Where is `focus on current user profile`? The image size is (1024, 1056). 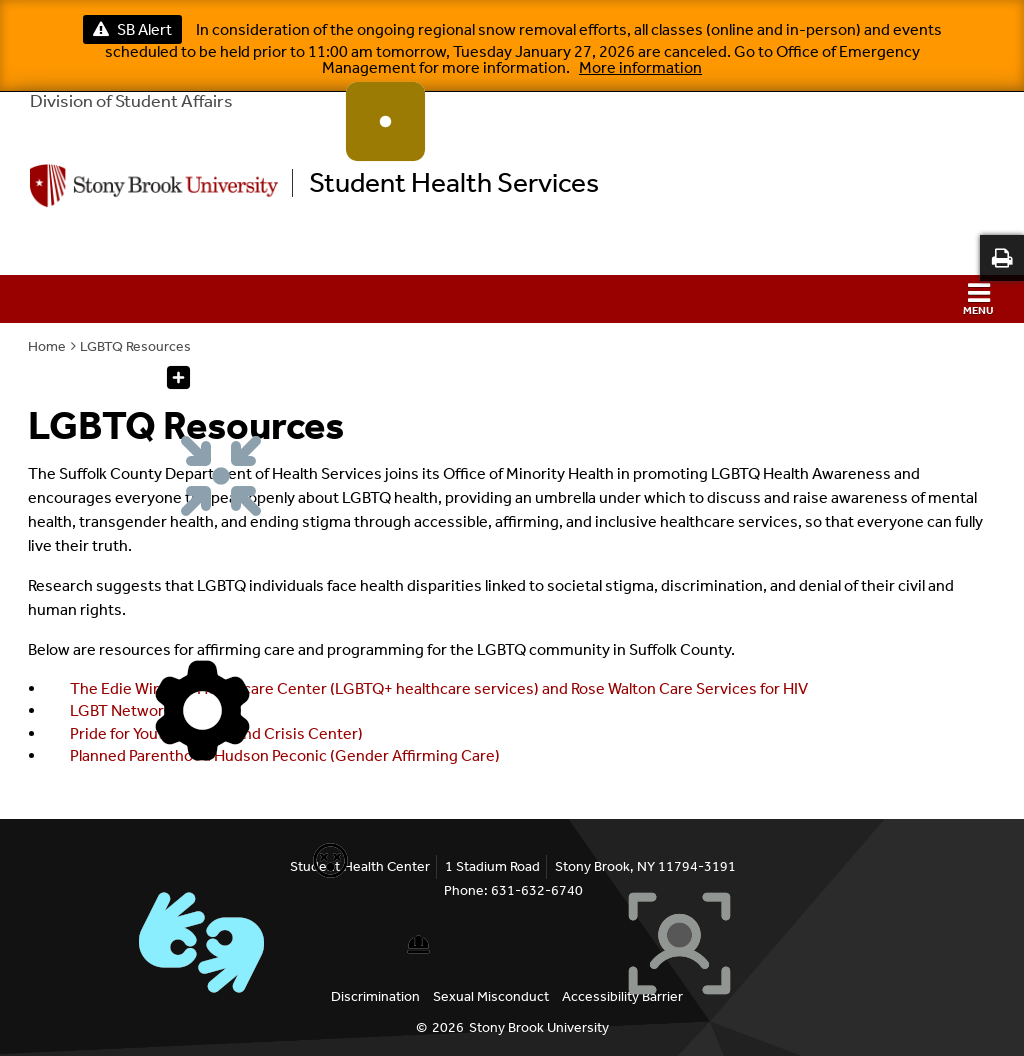 focus on current user profile is located at coordinates (679, 943).